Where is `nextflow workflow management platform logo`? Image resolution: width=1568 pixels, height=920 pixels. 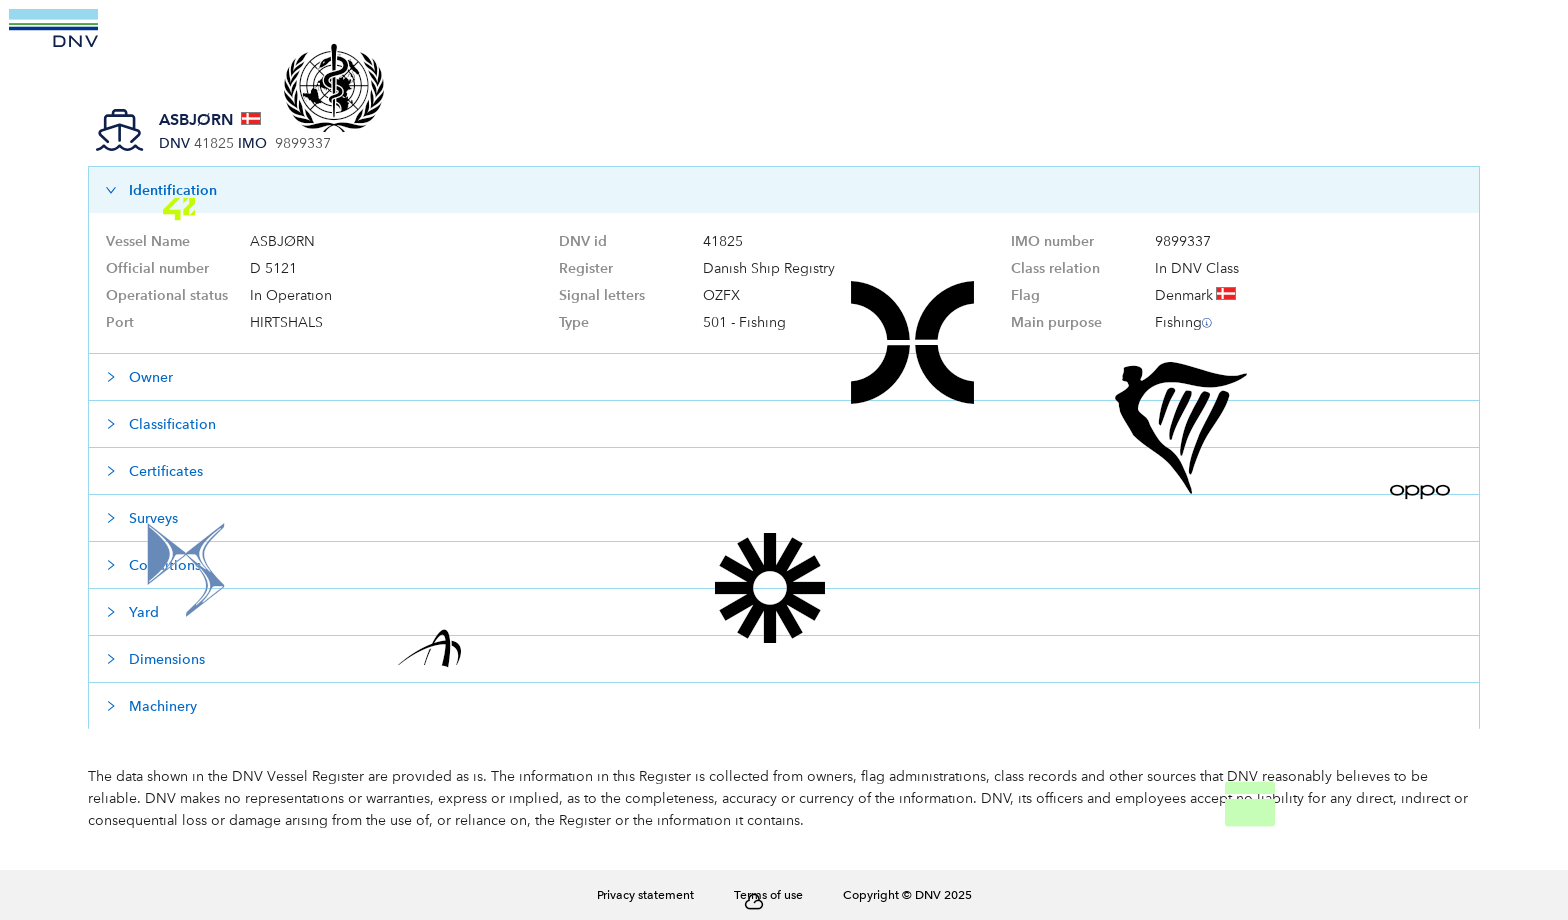
nextflow workflow management platform logo is located at coordinates (912, 342).